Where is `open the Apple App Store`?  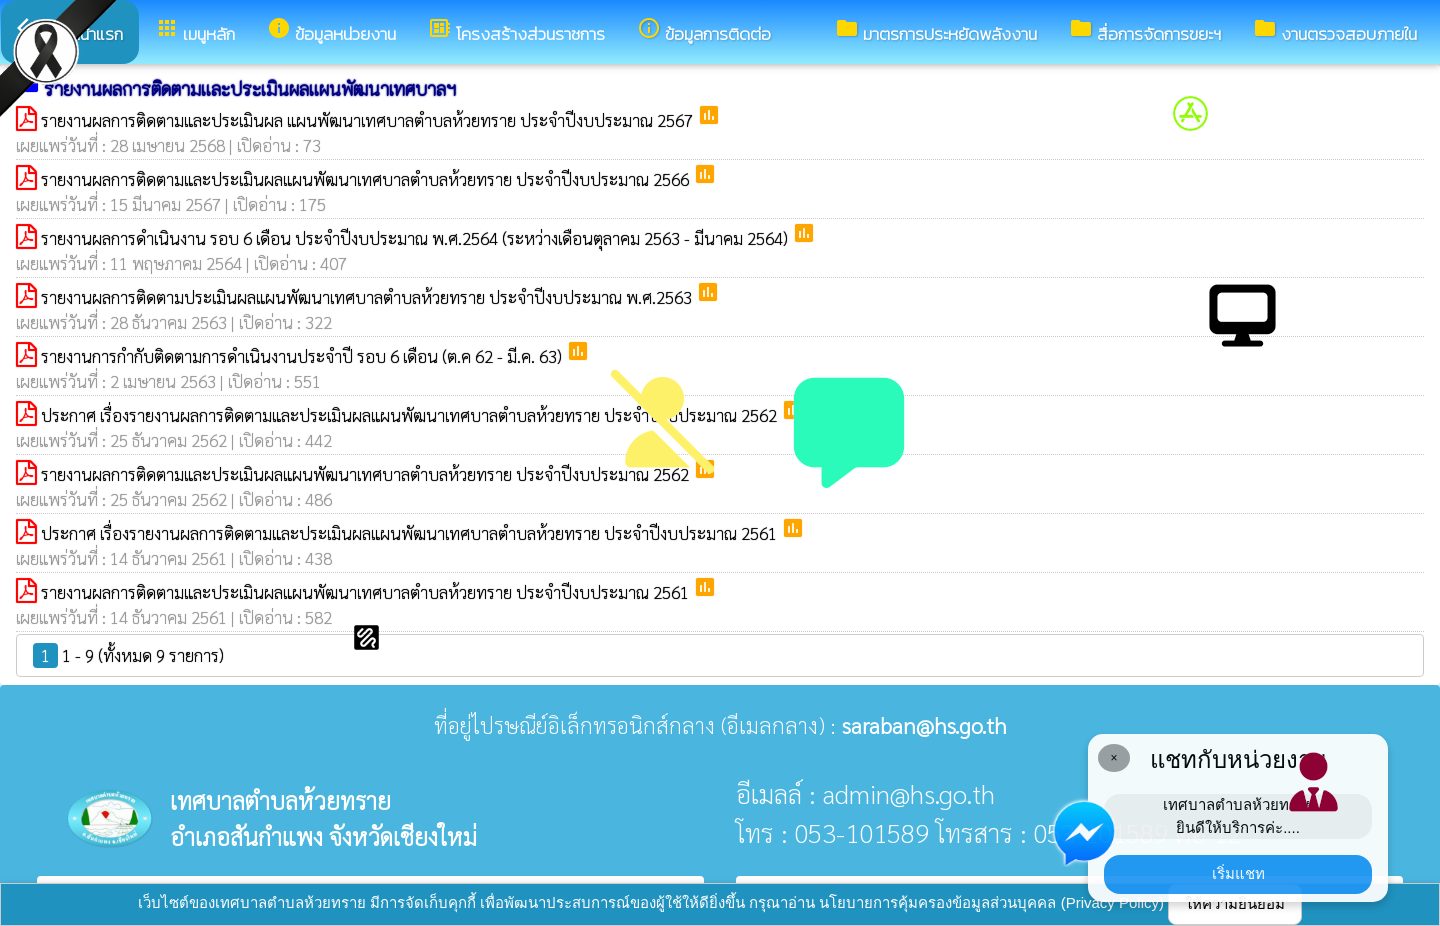
open the Apple App Store is located at coordinates (1190, 113).